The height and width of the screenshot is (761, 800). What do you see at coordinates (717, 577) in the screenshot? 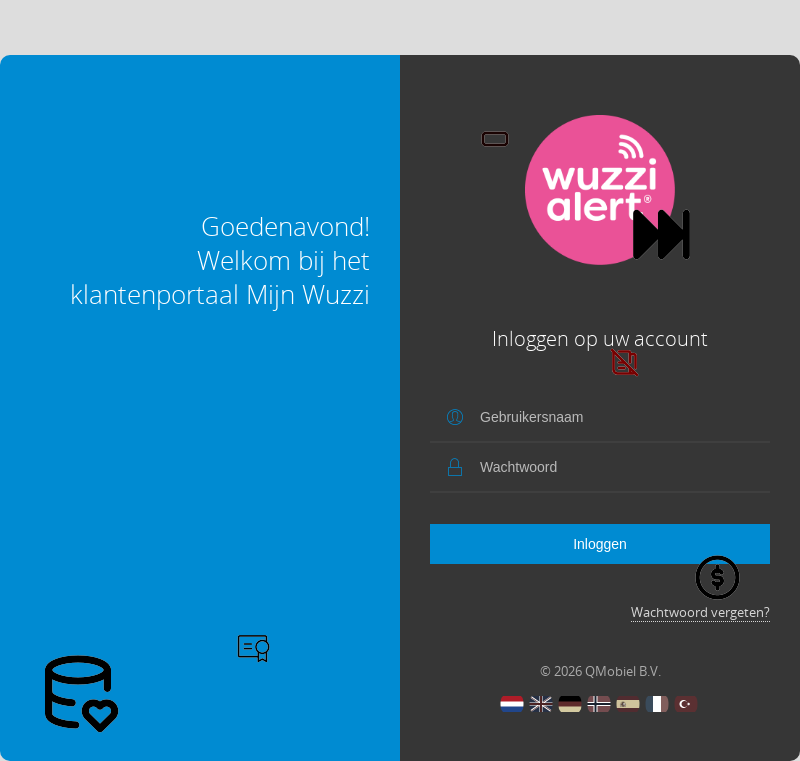
I see `indicates a paid or premium feature` at bounding box center [717, 577].